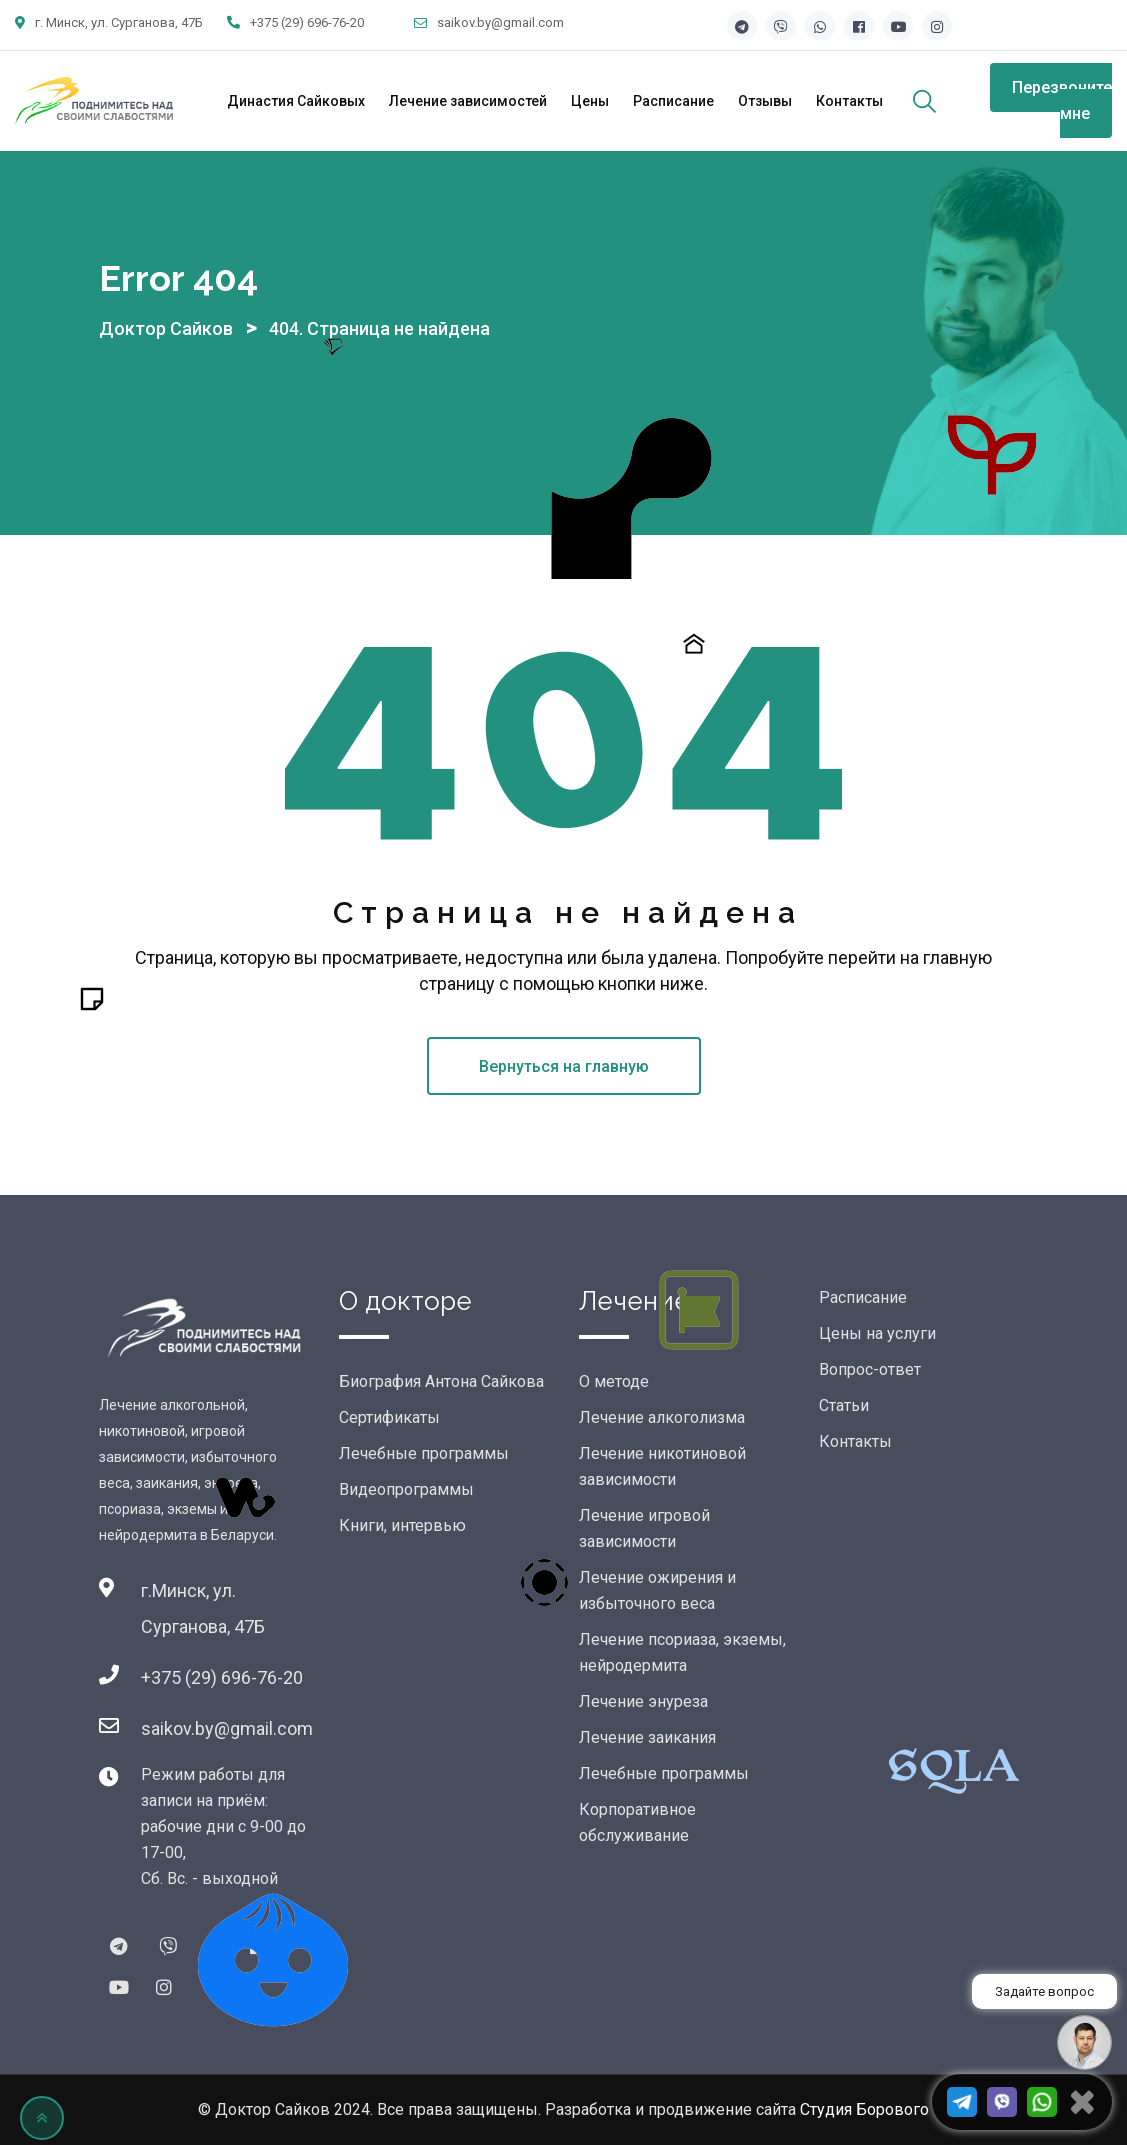  What do you see at coordinates (245, 1497) in the screenshot?
I see `netim domain registrar logo` at bounding box center [245, 1497].